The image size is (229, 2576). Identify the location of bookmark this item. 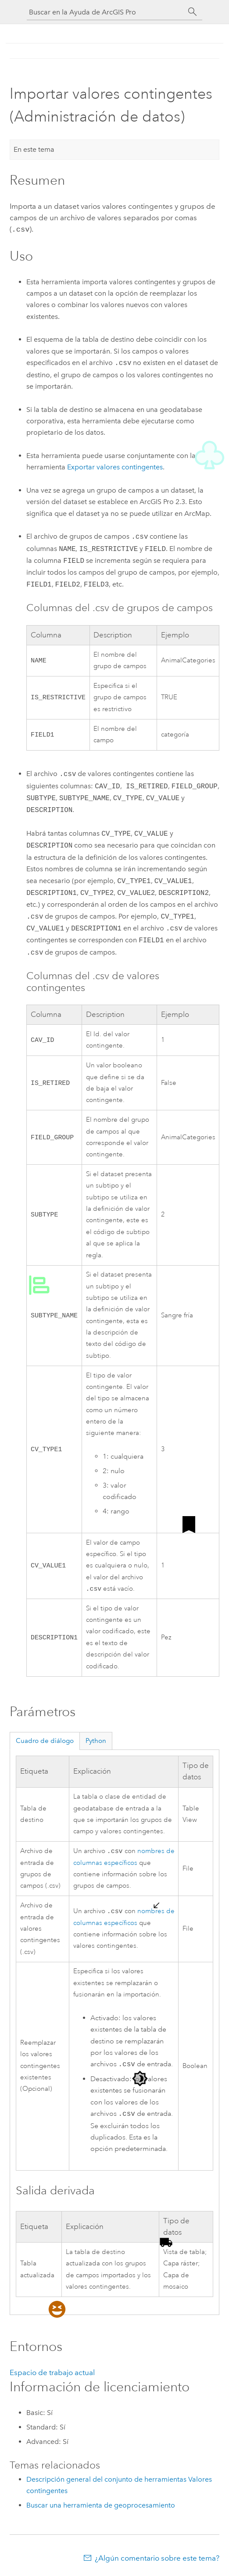
(189, 1524).